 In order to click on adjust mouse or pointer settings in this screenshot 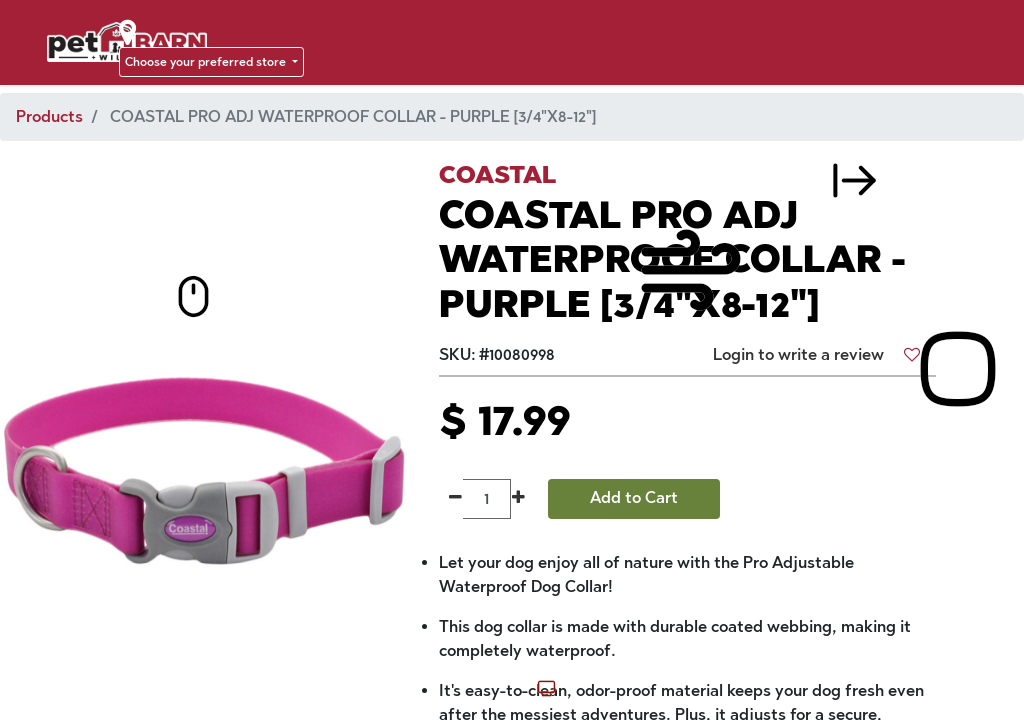, I will do `click(193, 296)`.